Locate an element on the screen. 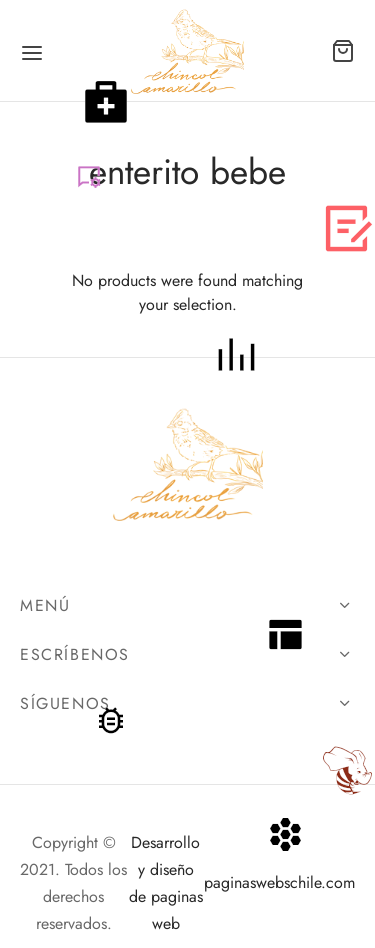  apache hive data warehouse software logo is located at coordinates (347, 770).